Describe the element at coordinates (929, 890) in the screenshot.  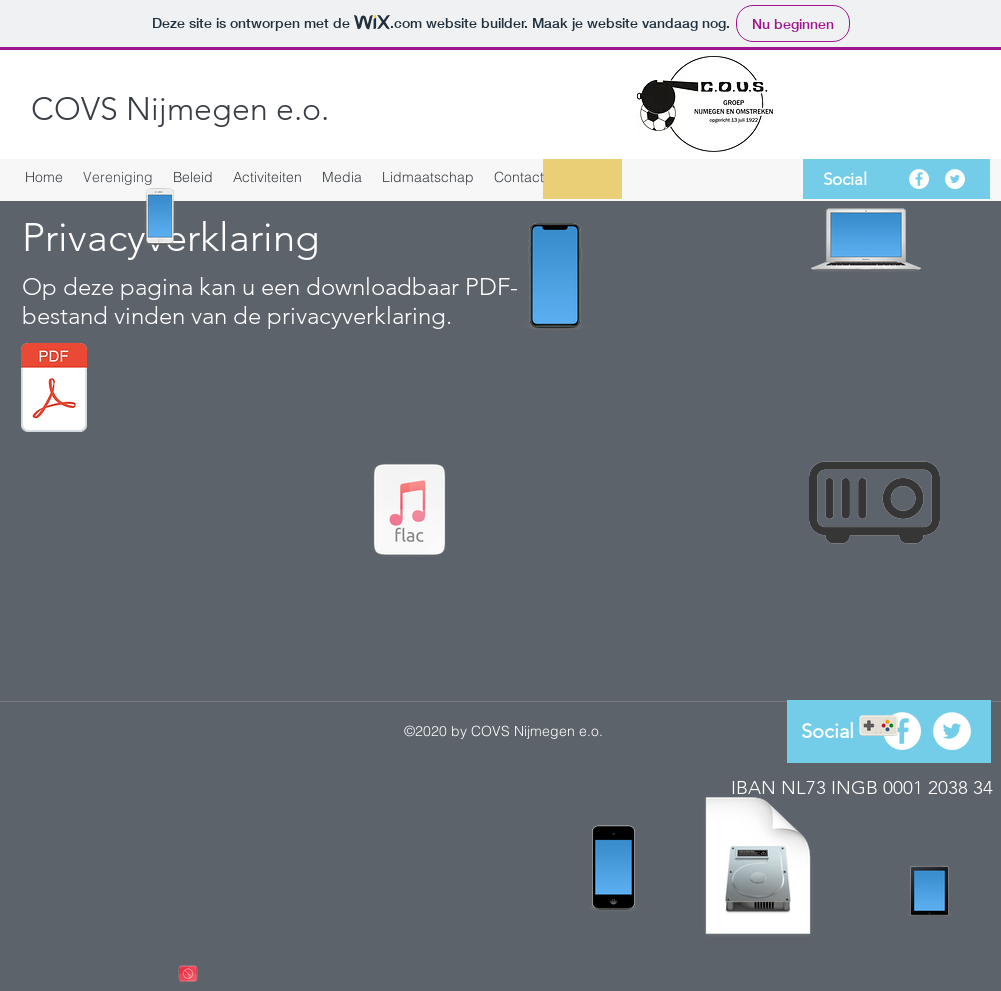
I see `iPad device connected to your system` at that location.